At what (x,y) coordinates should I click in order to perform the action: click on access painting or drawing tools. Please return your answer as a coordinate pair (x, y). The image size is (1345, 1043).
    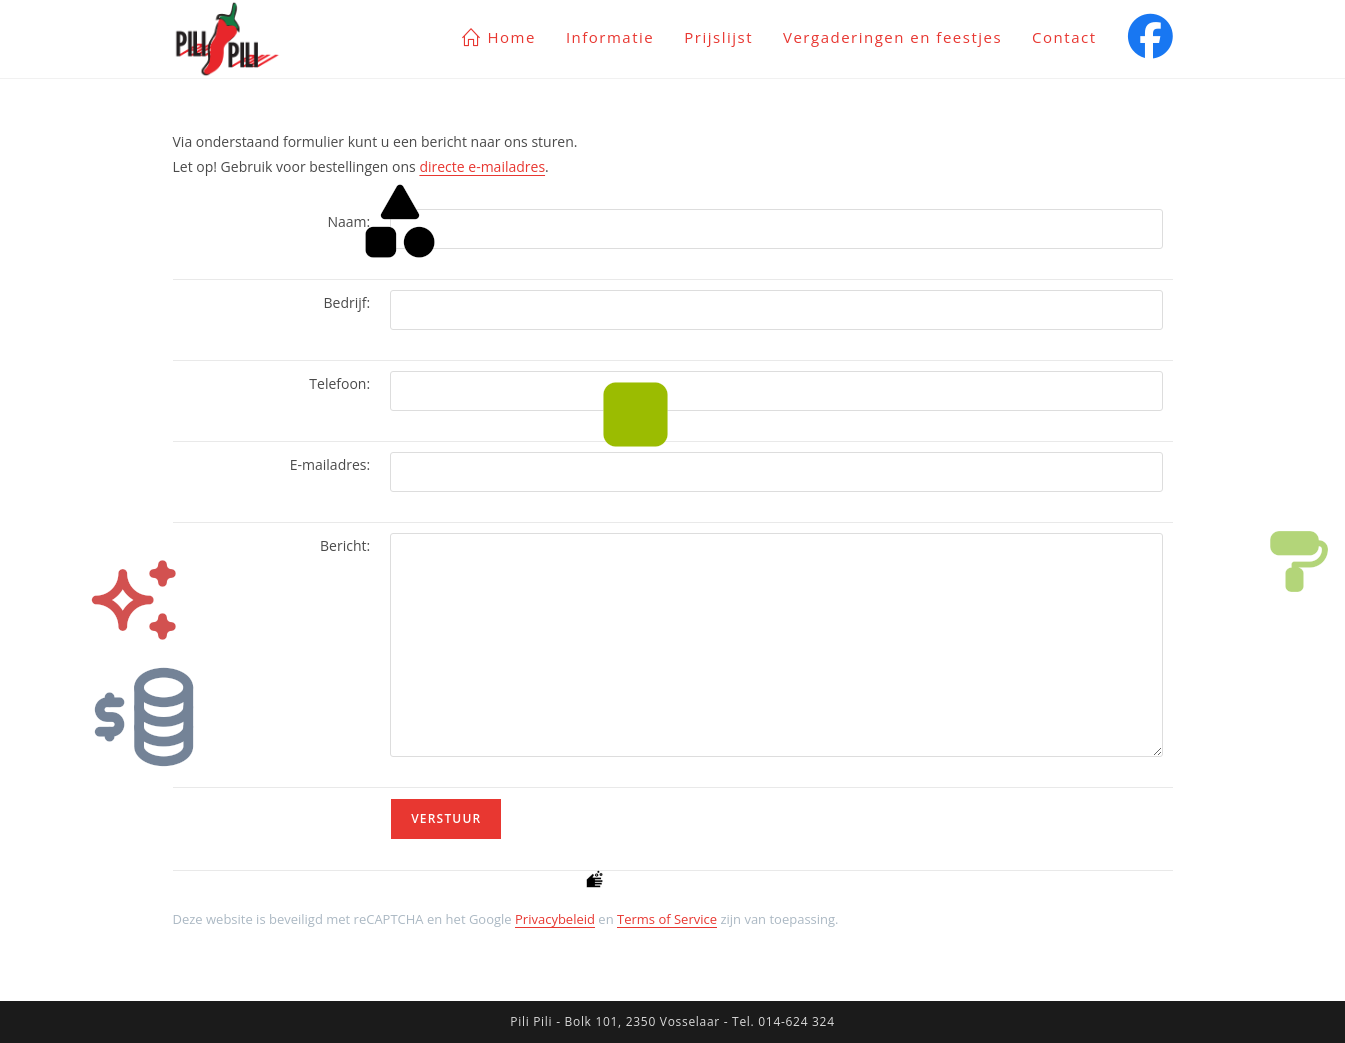
    Looking at the image, I should click on (1294, 561).